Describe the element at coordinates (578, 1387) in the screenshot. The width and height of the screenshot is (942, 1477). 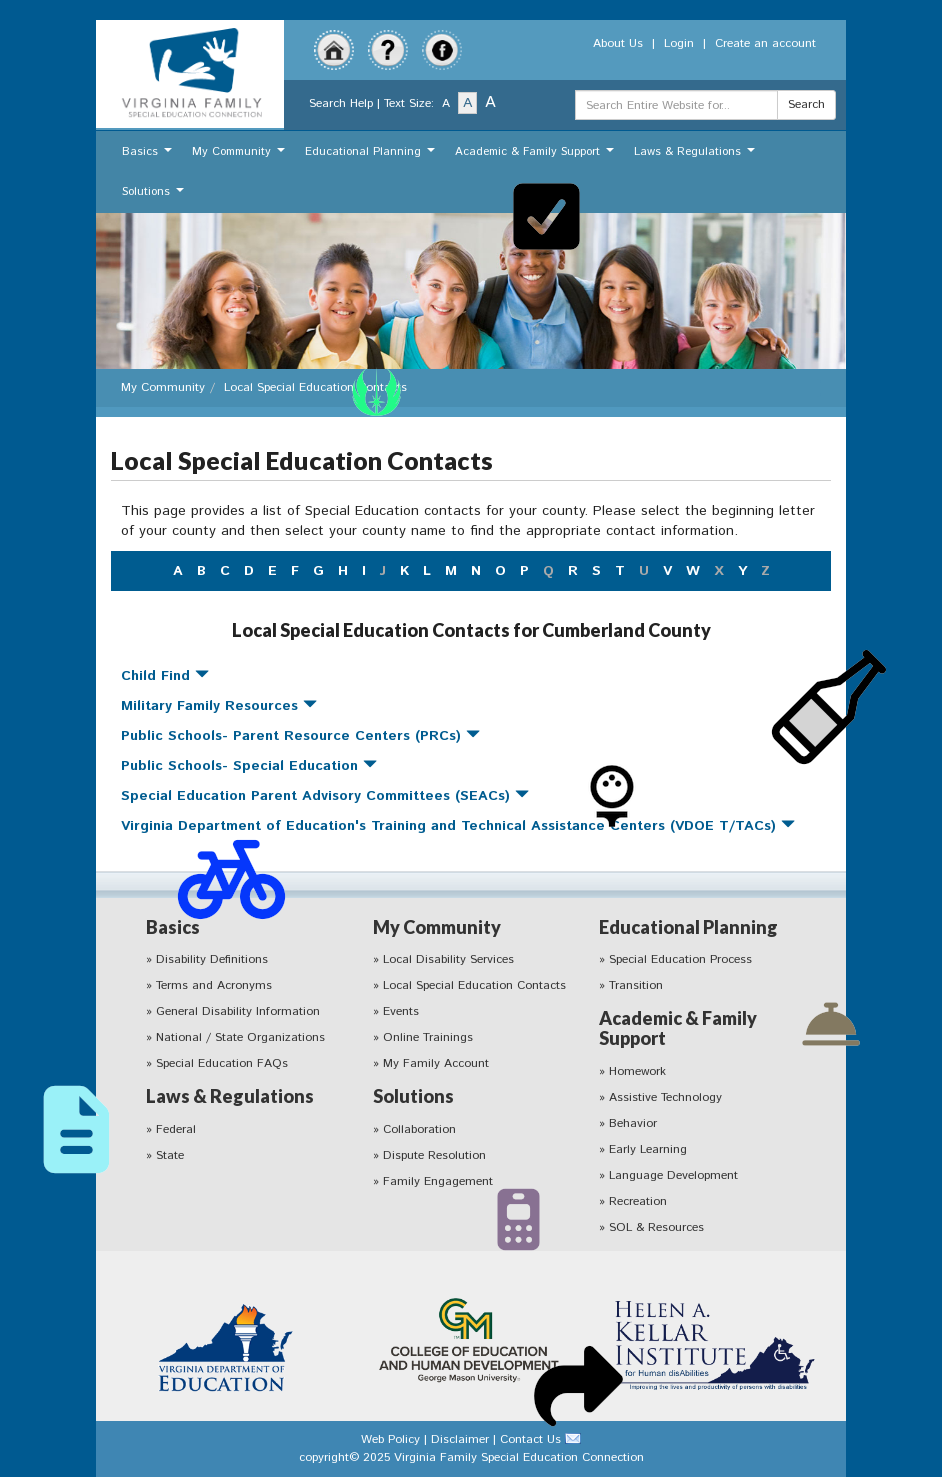
I see `forward an email or message` at that location.